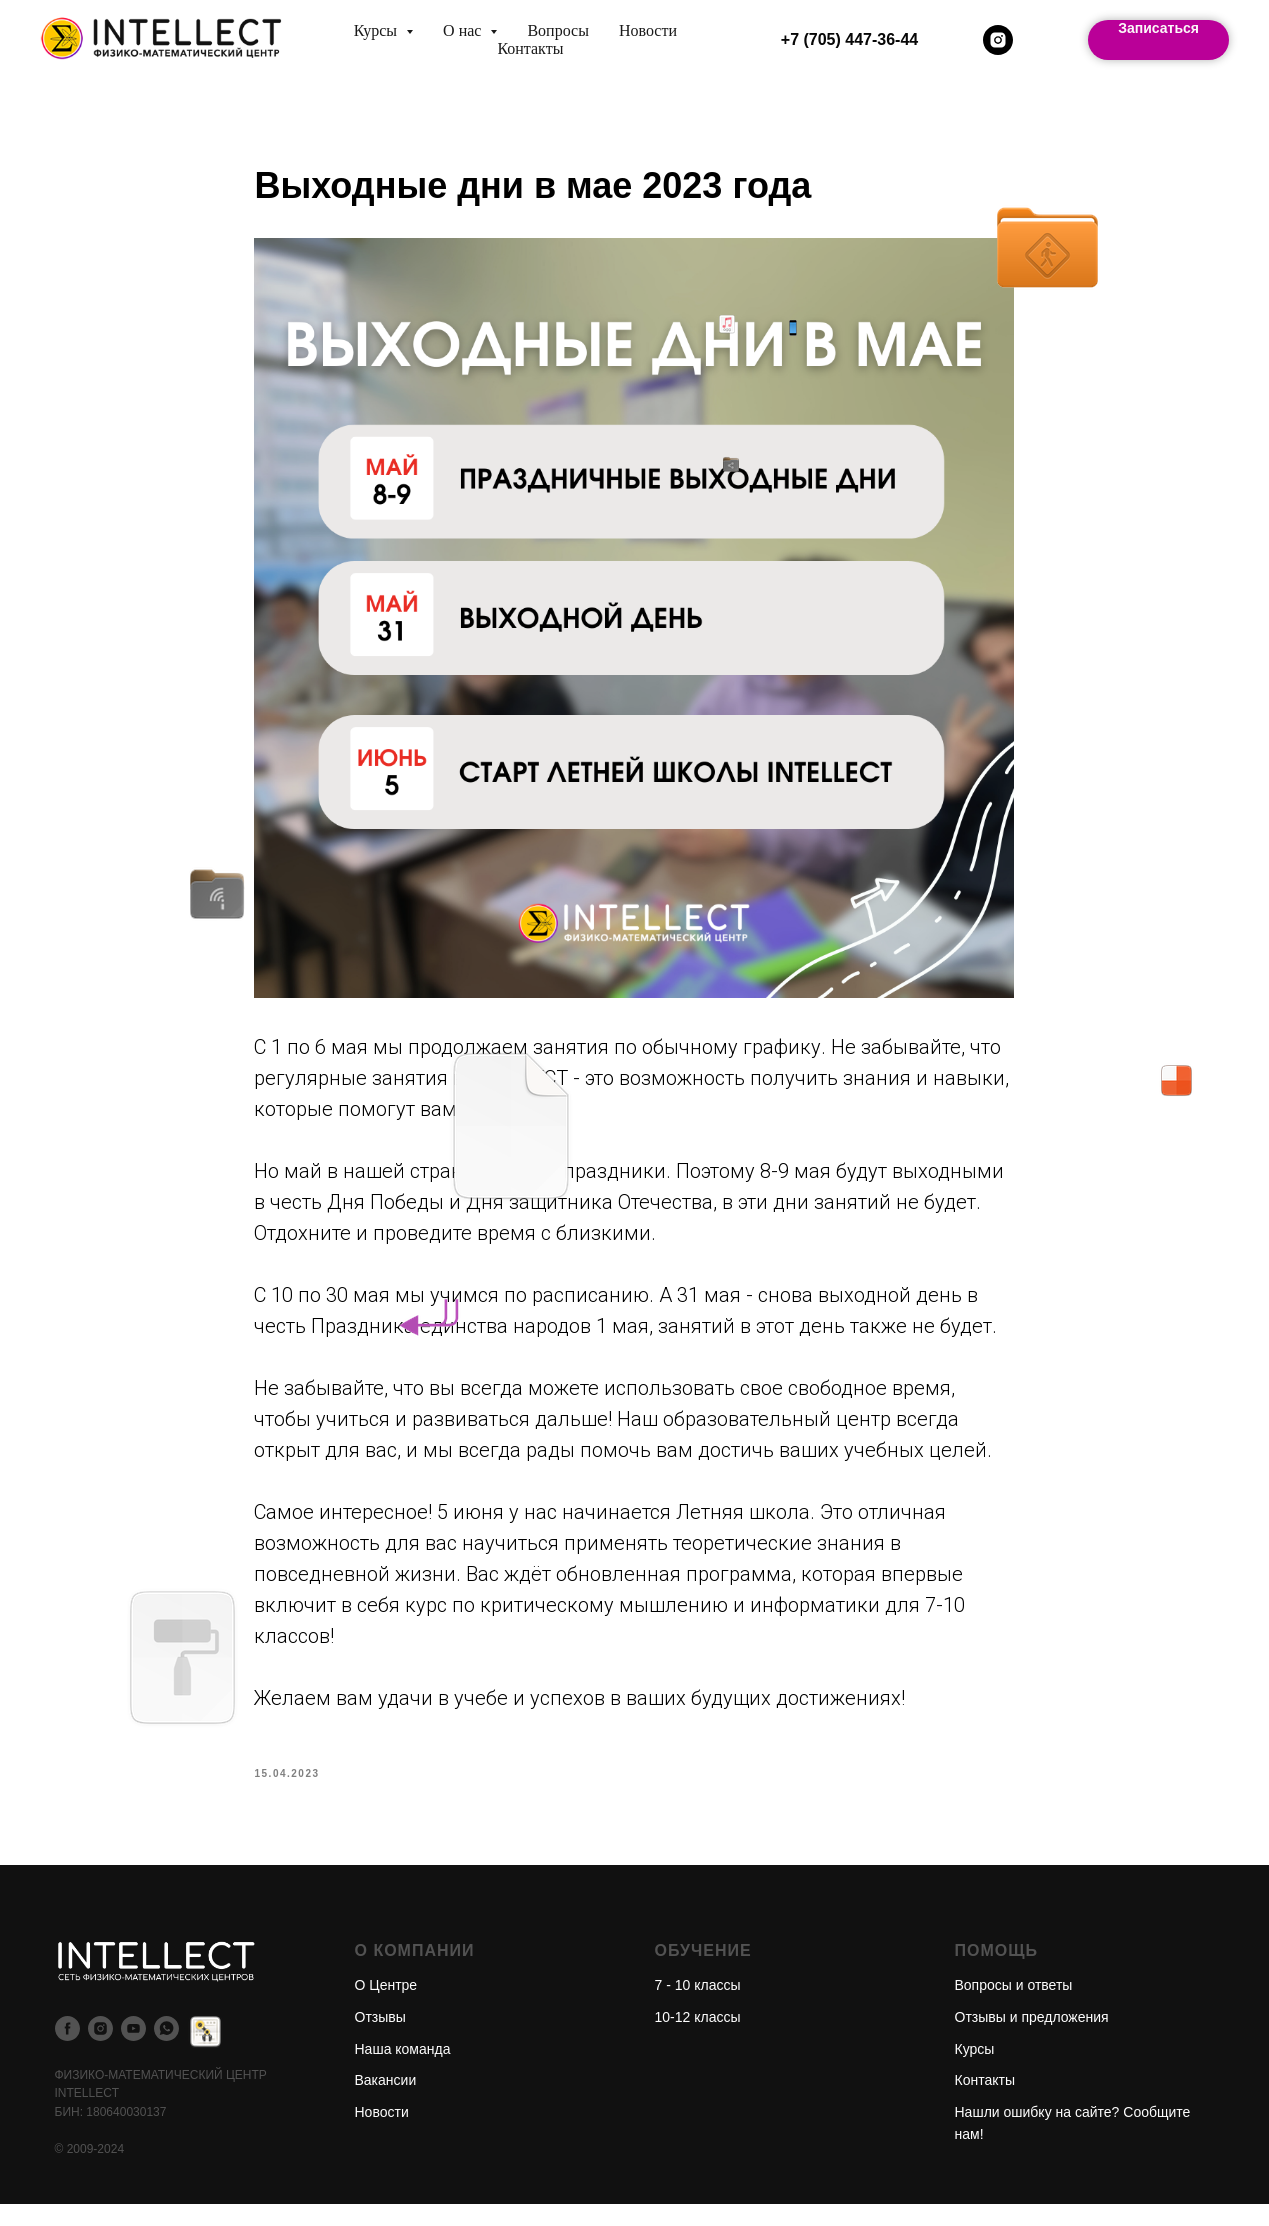 This screenshot has width=1269, height=2226. Describe the element at coordinates (731, 464) in the screenshot. I see `open your public shared folder` at that location.